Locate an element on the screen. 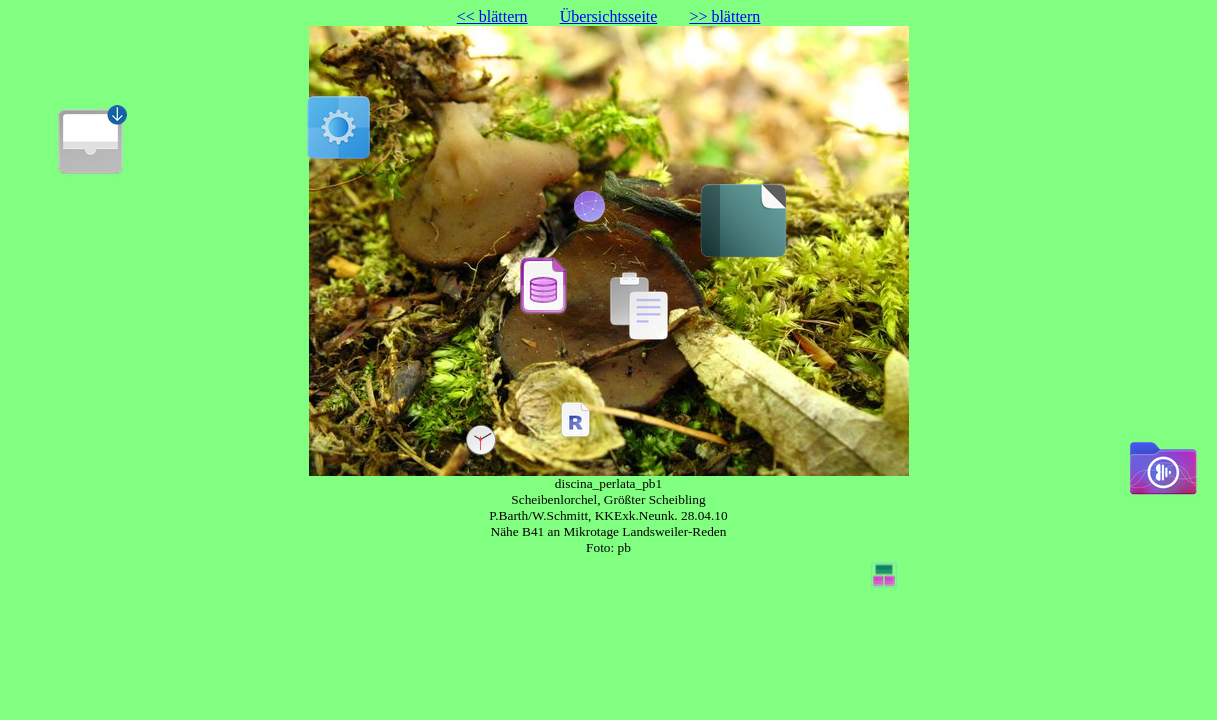 This screenshot has width=1217, height=720. select all items in the current view is located at coordinates (884, 575).